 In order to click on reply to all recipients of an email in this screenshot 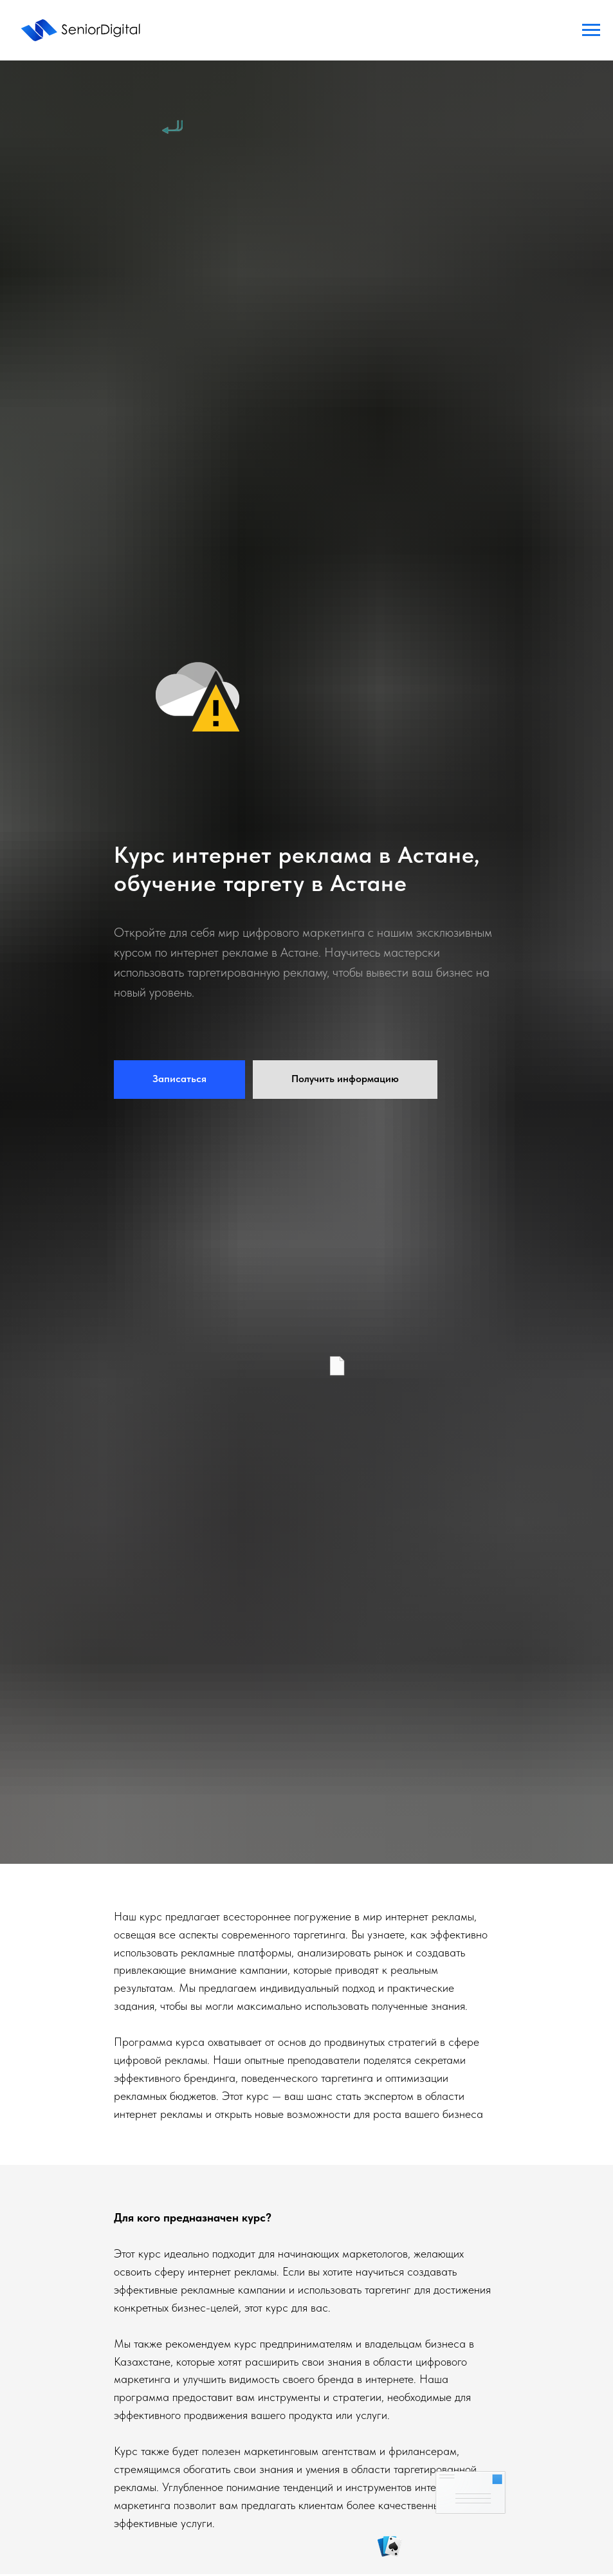, I will do `click(172, 125)`.